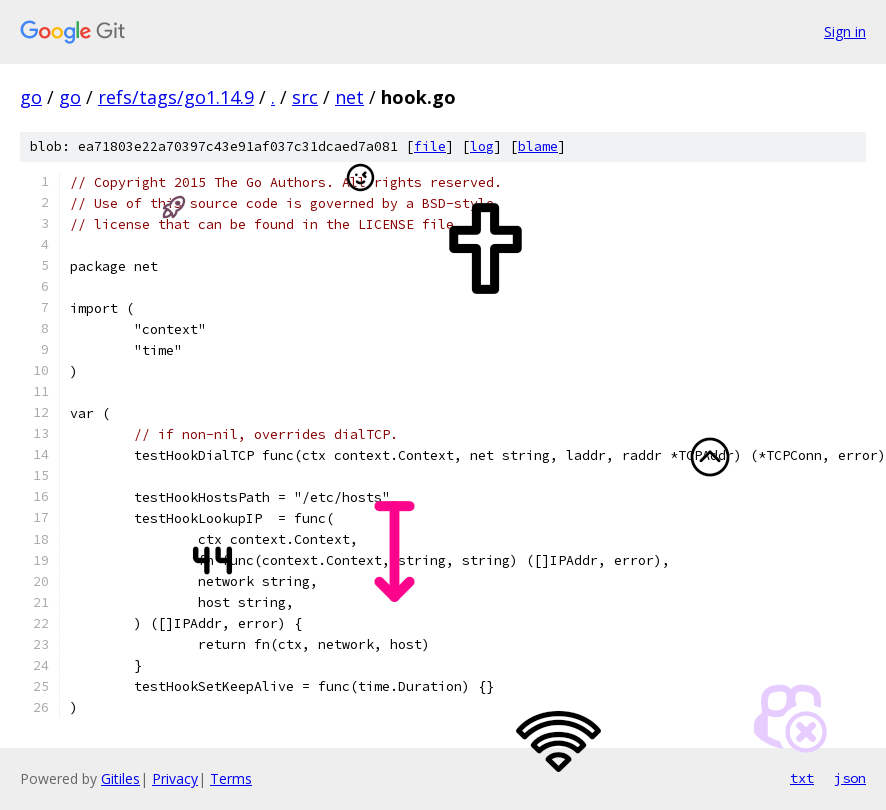  What do you see at coordinates (212, 560) in the screenshot?
I see `indicates item number 44 in a list or sequence` at bounding box center [212, 560].